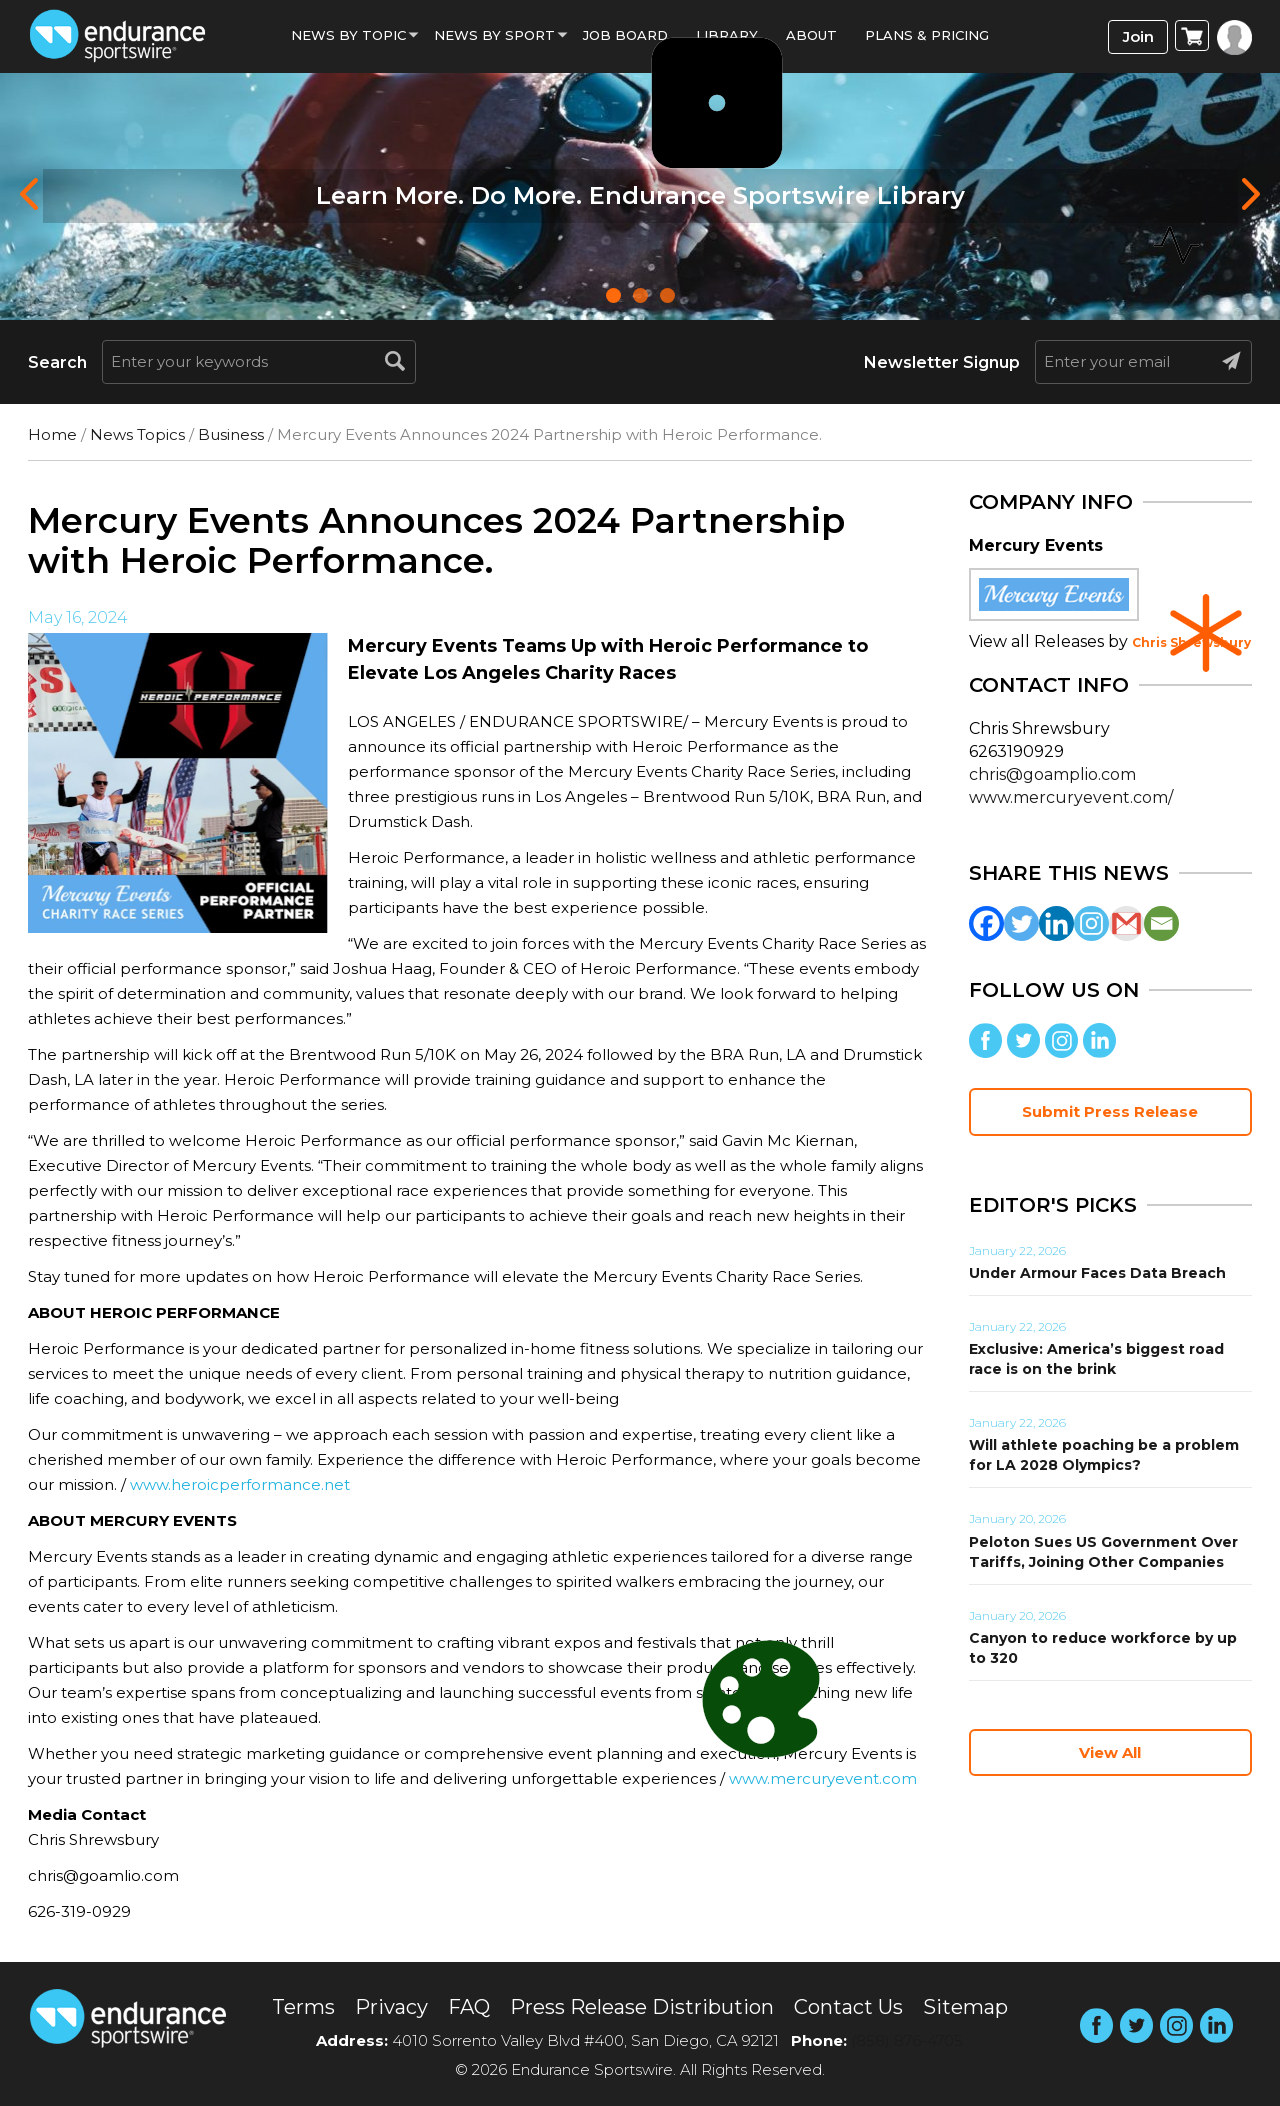 This screenshot has height=2106, width=1280. I want to click on indicates a roll result of one, so click(717, 103).